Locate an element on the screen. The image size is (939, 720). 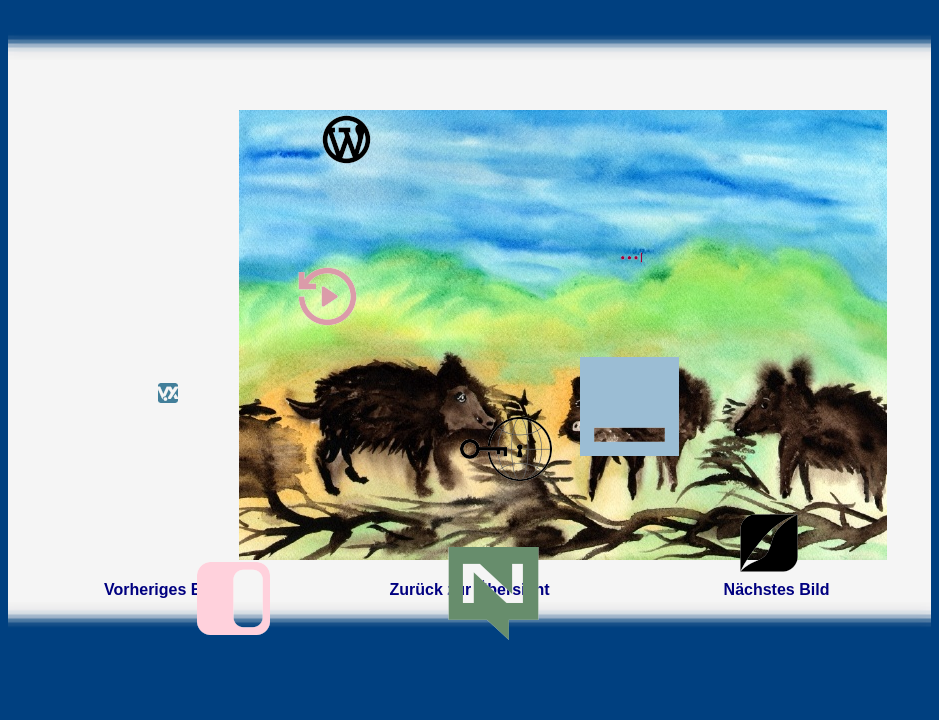
open Fig terminal autocomplete app is located at coordinates (233, 598).